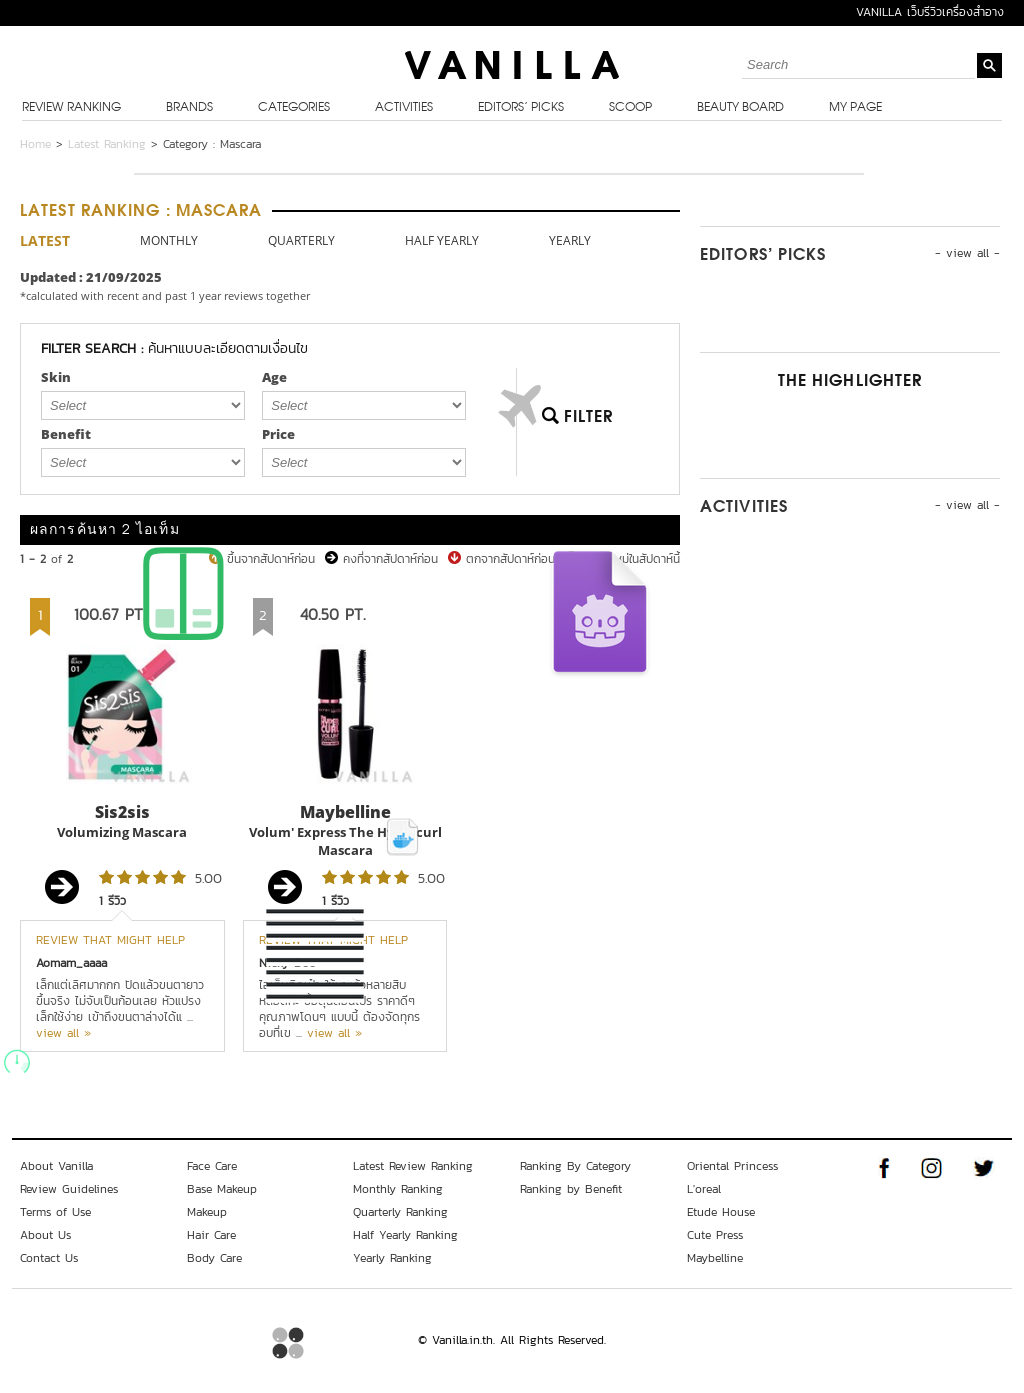  What do you see at coordinates (315, 956) in the screenshot?
I see `justify text to fill both margins` at bounding box center [315, 956].